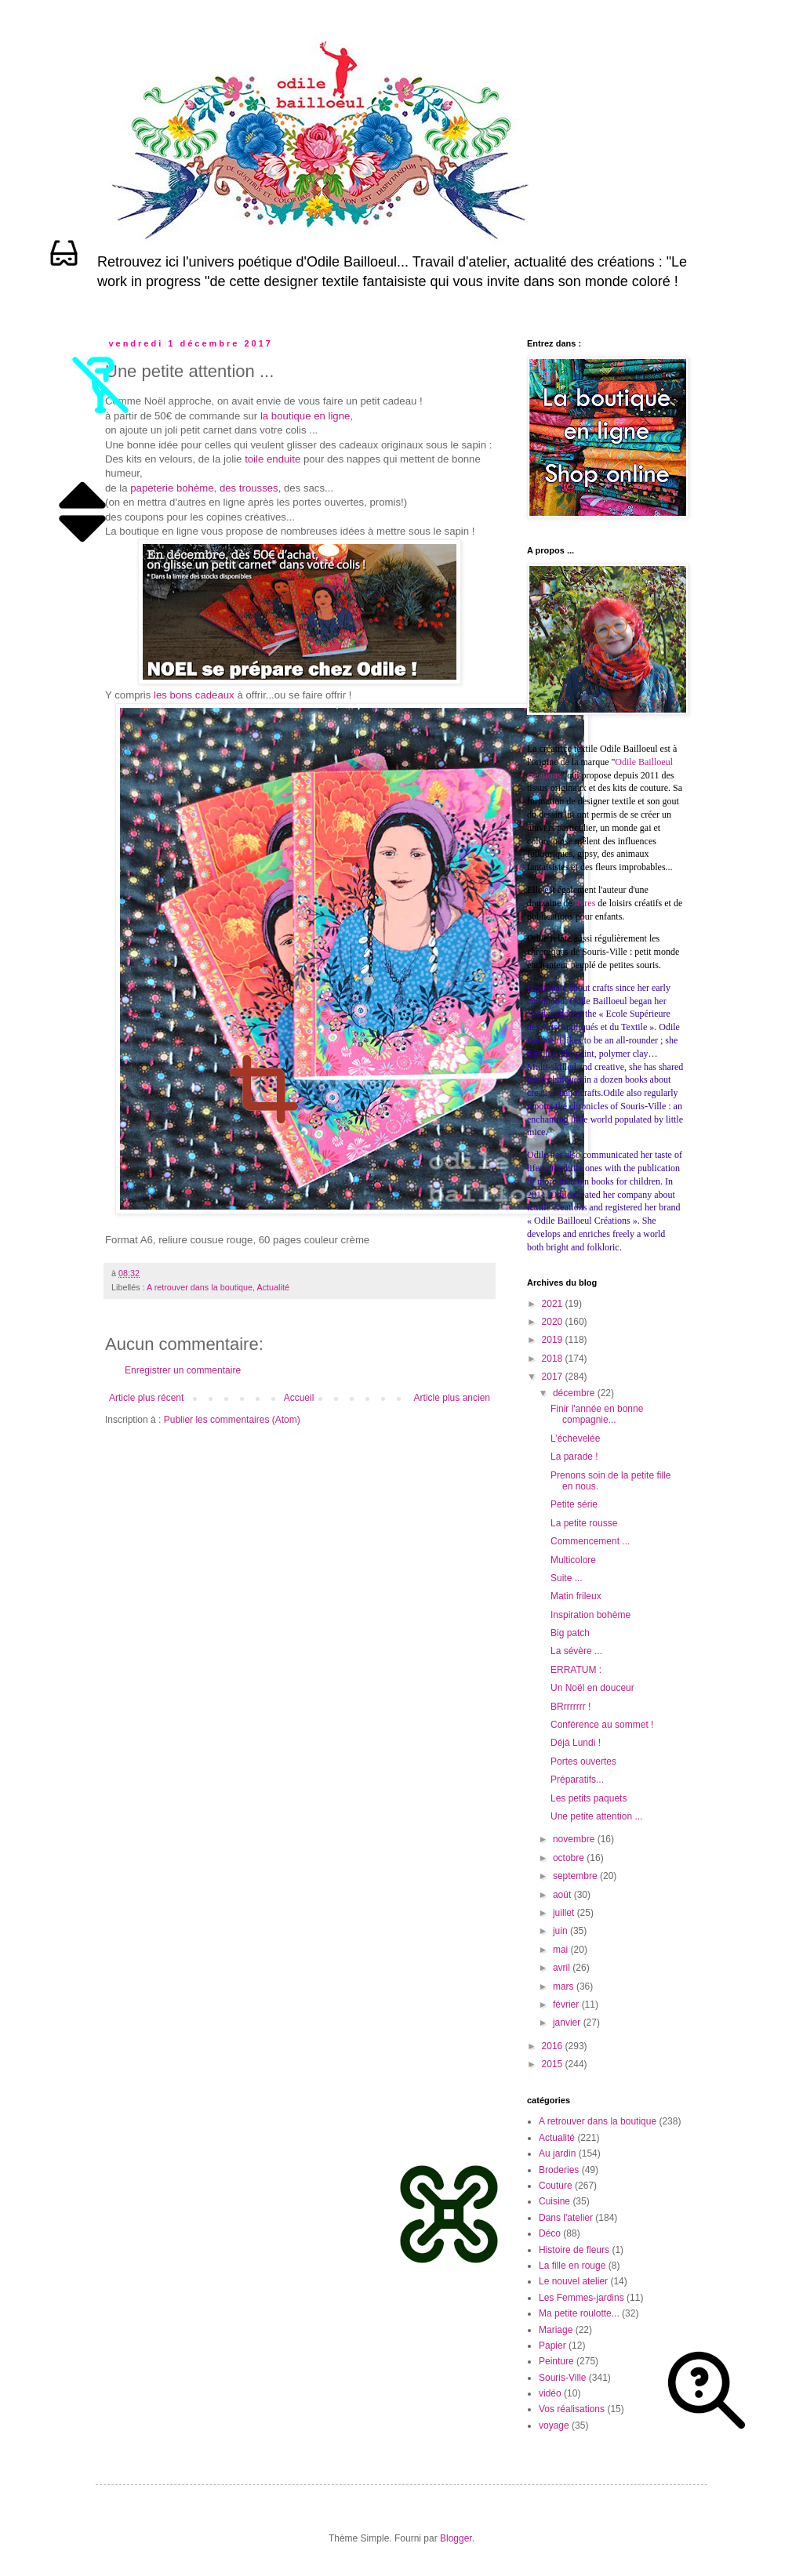  Describe the element at coordinates (64, 253) in the screenshot. I see `enable 3D viewing mode` at that location.